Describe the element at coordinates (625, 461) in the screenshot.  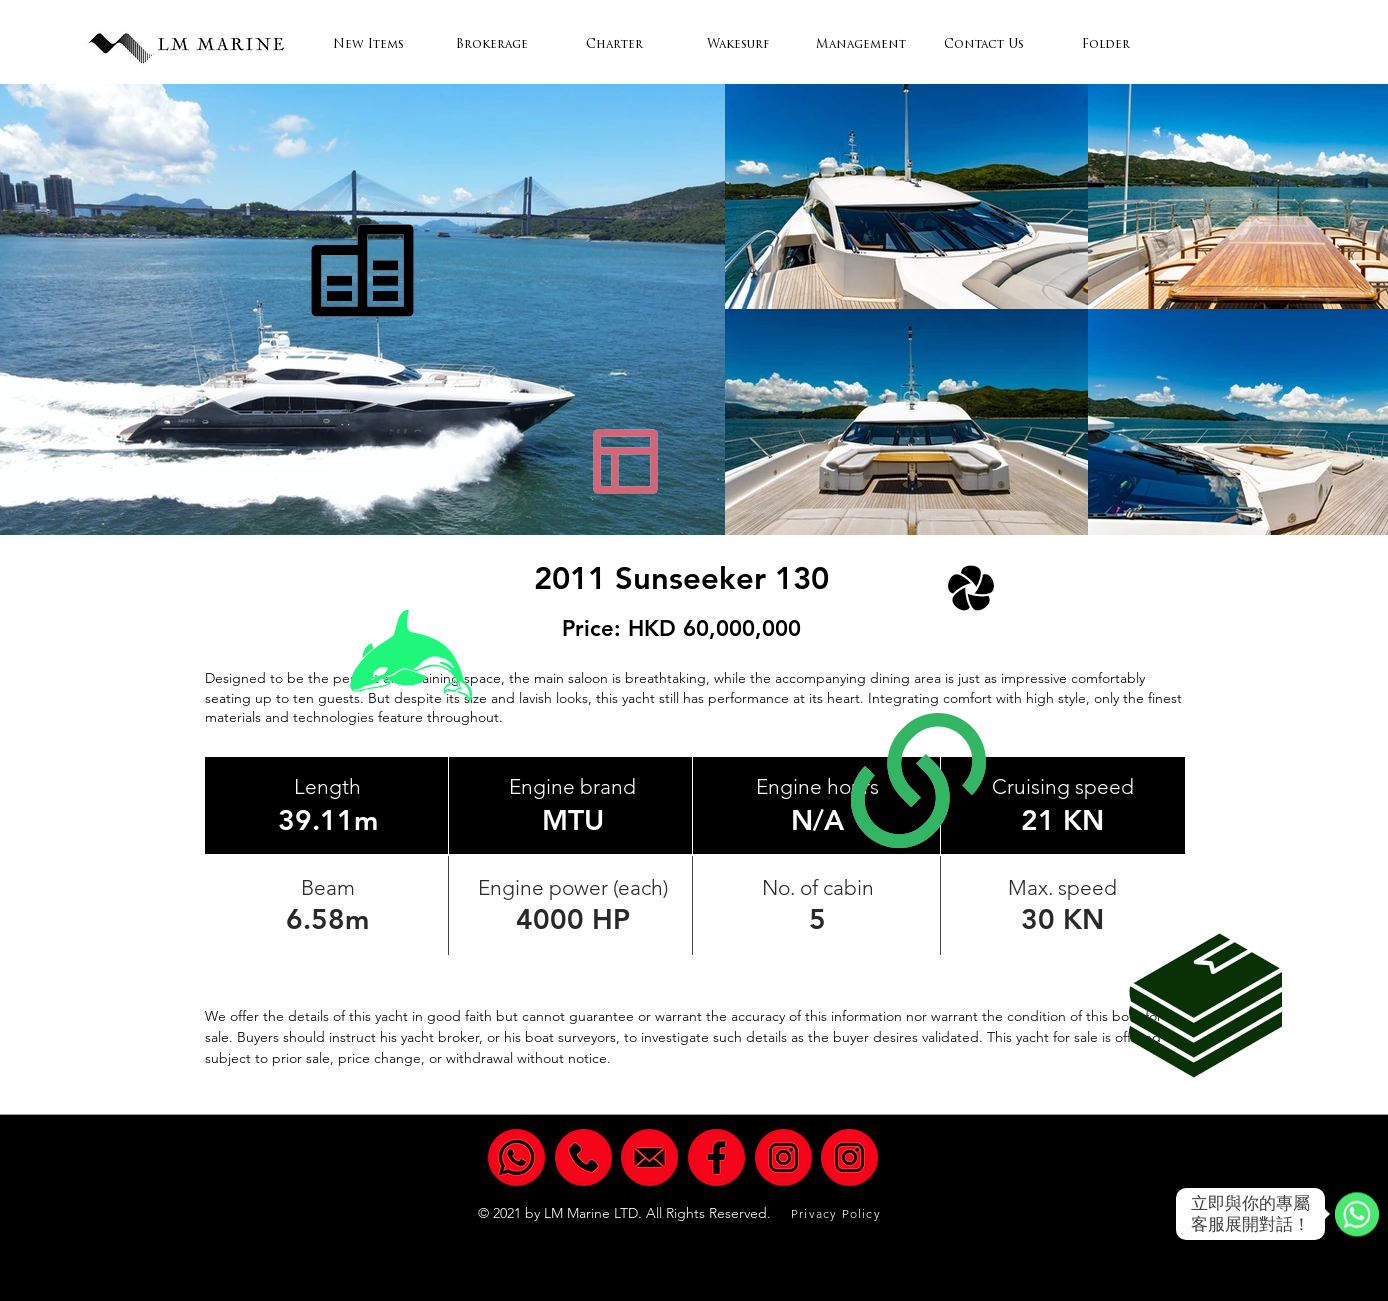
I see `switch to grid layout view` at that location.